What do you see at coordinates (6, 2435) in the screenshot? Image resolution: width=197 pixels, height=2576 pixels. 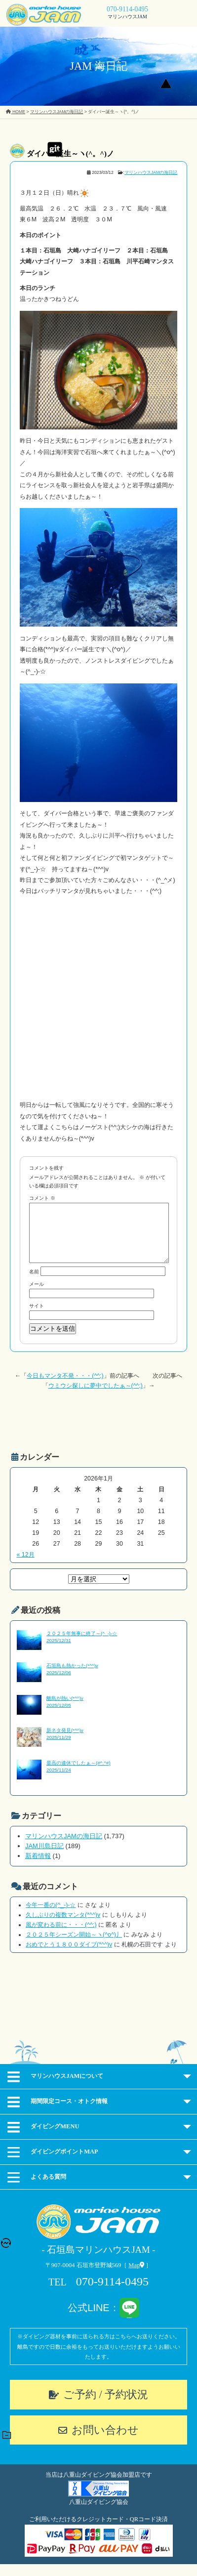 I see `remove items from folder` at bounding box center [6, 2435].